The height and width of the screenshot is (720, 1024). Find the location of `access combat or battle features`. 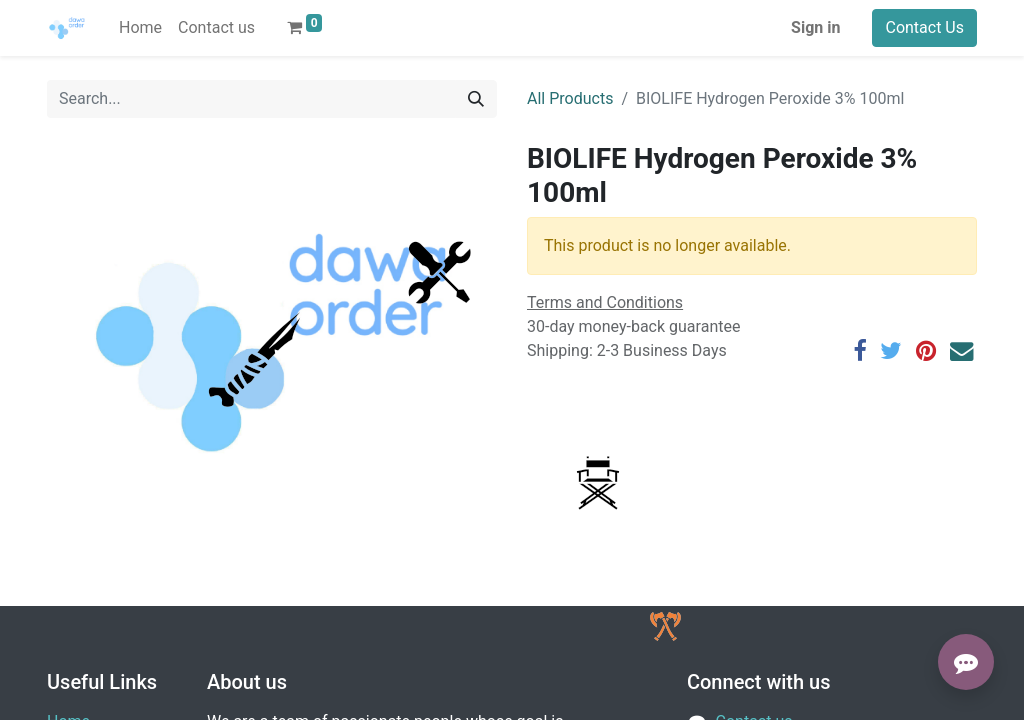

access combat or battle features is located at coordinates (665, 626).